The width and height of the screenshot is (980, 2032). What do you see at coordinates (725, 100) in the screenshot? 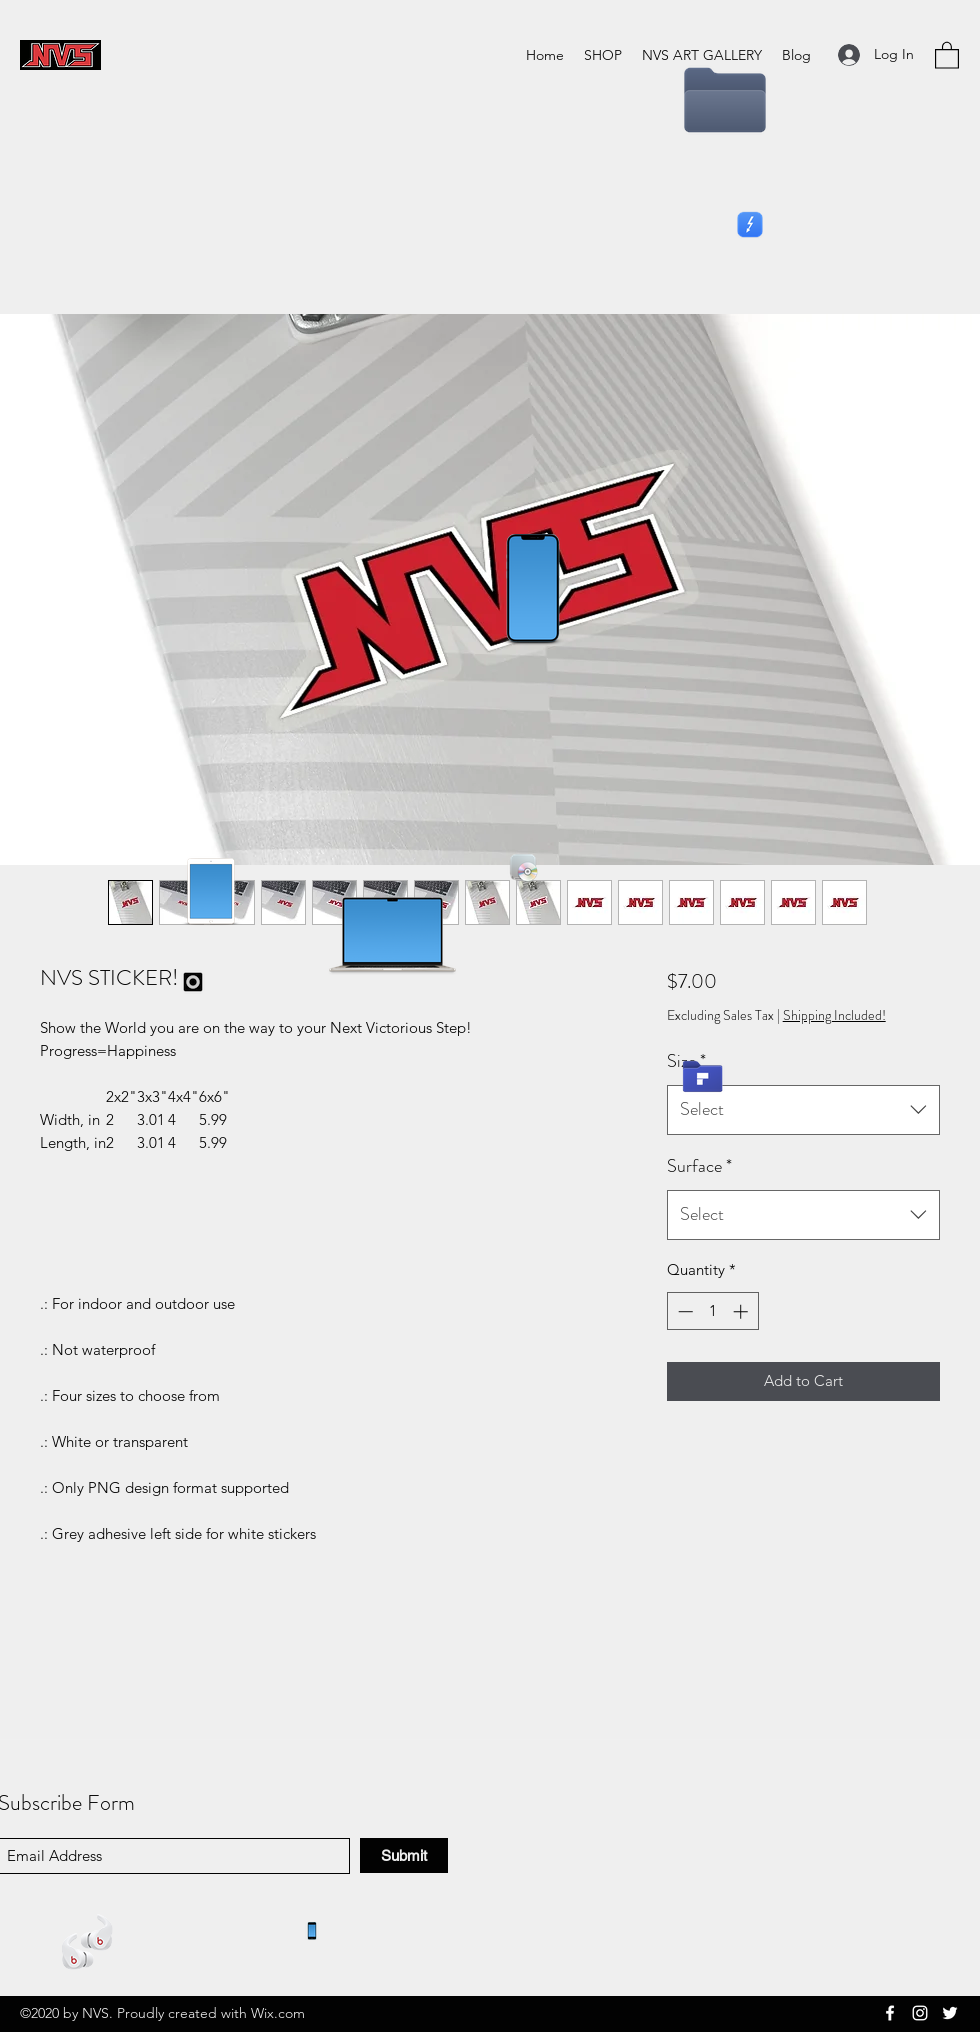
I see `open folder containing files or documents` at bounding box center [725, 100].